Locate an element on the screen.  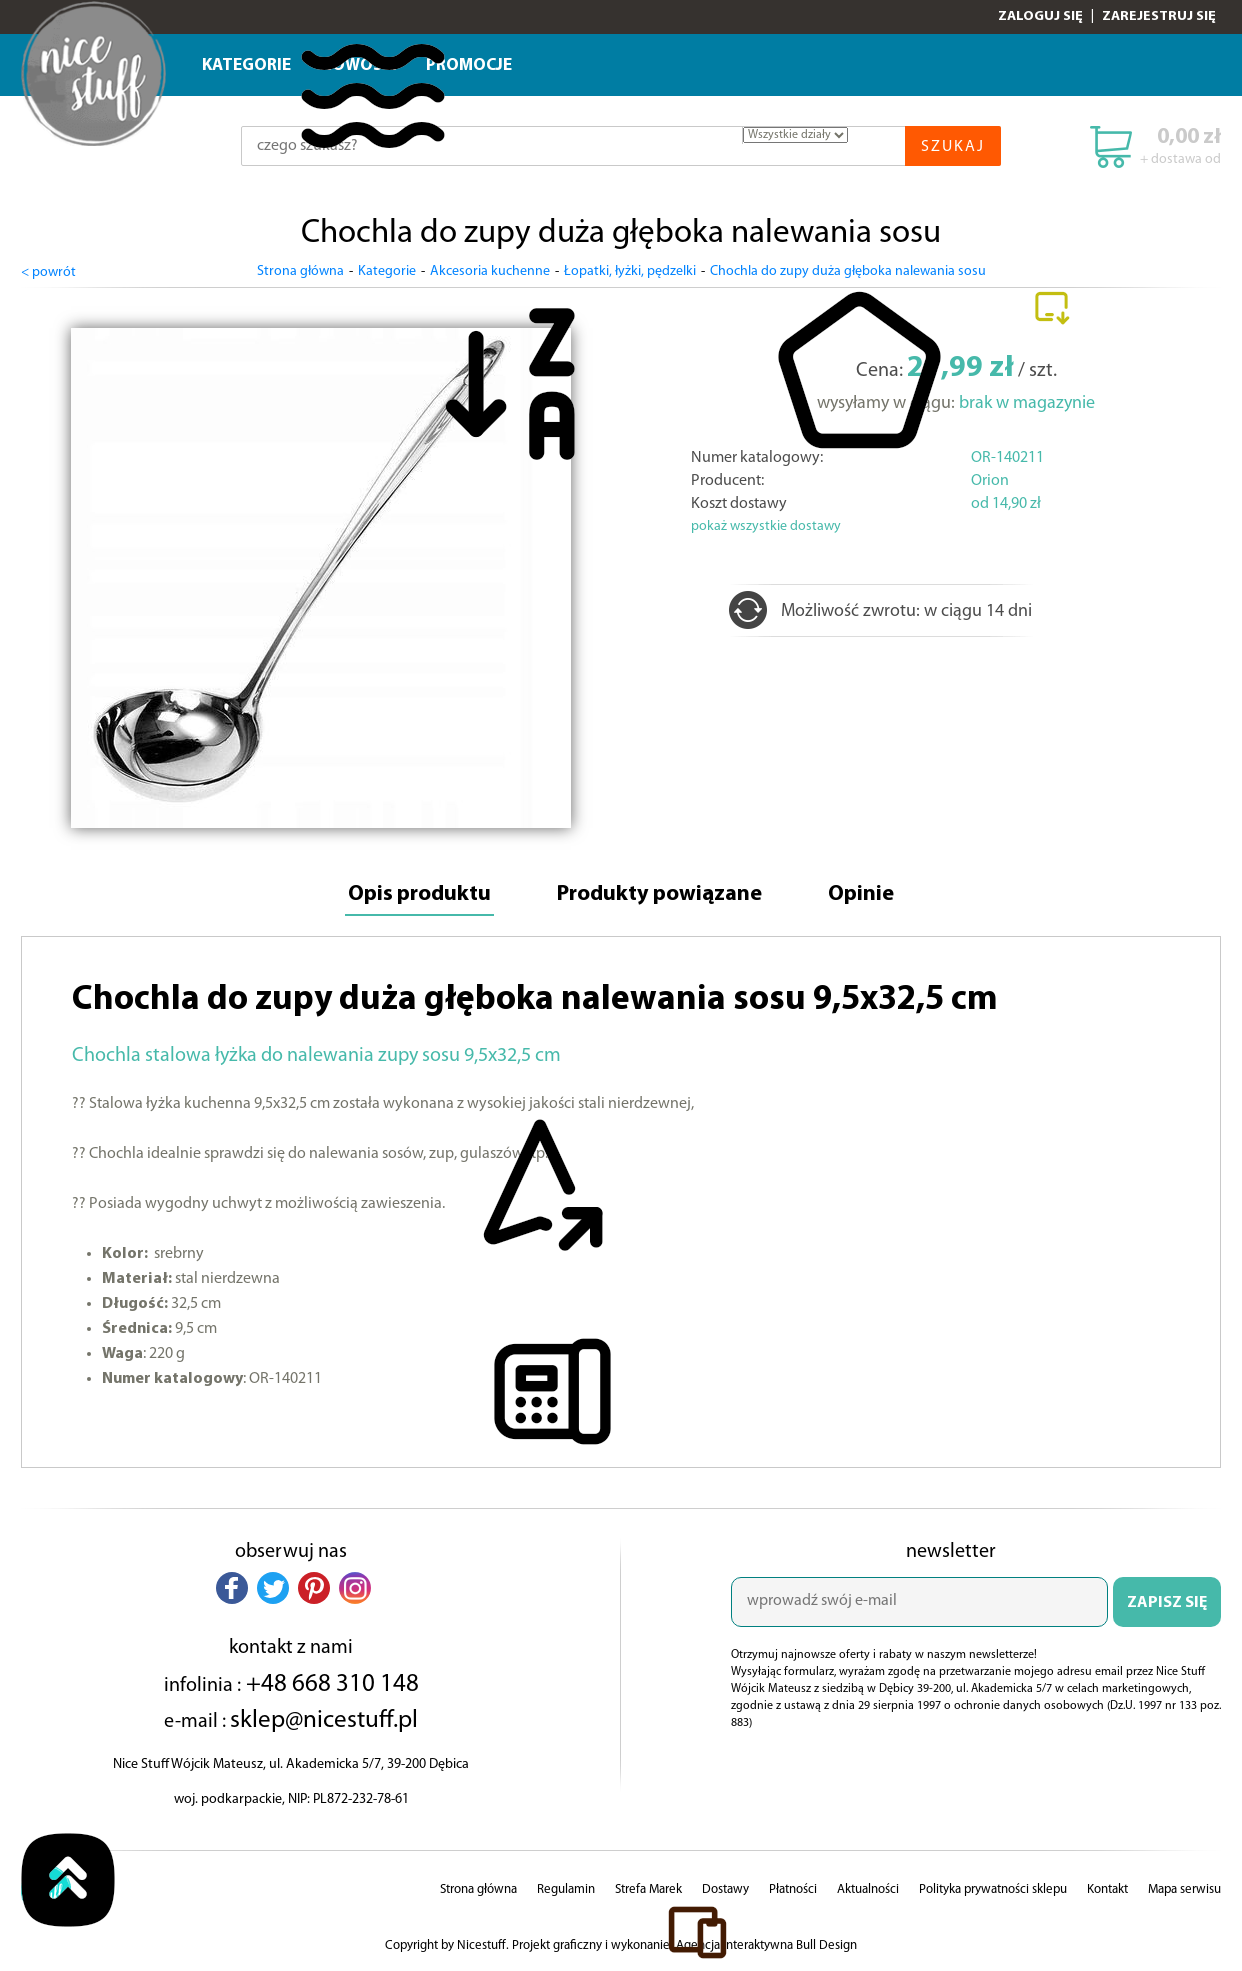
pentagon shape indicator is located at coordinates (859, 374).